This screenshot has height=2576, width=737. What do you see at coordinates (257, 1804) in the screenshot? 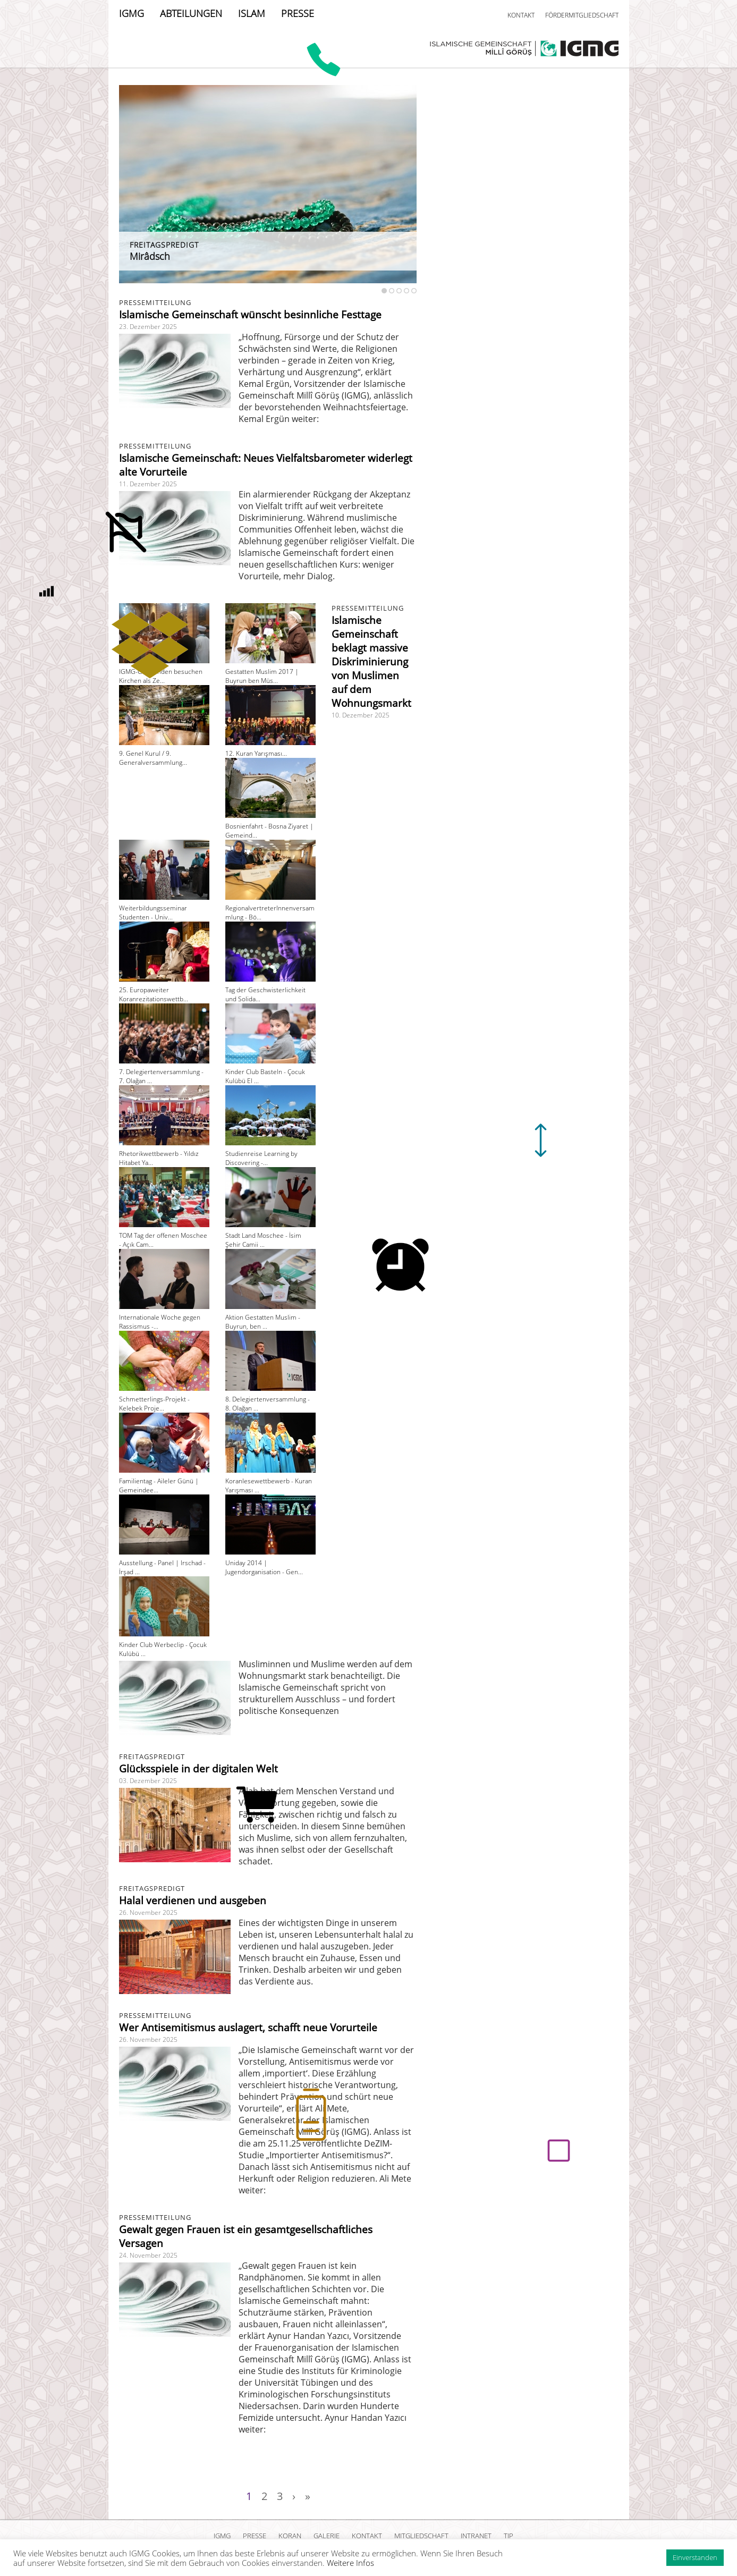
I see `view your shopping cart` at bounding box center [257, 1804].